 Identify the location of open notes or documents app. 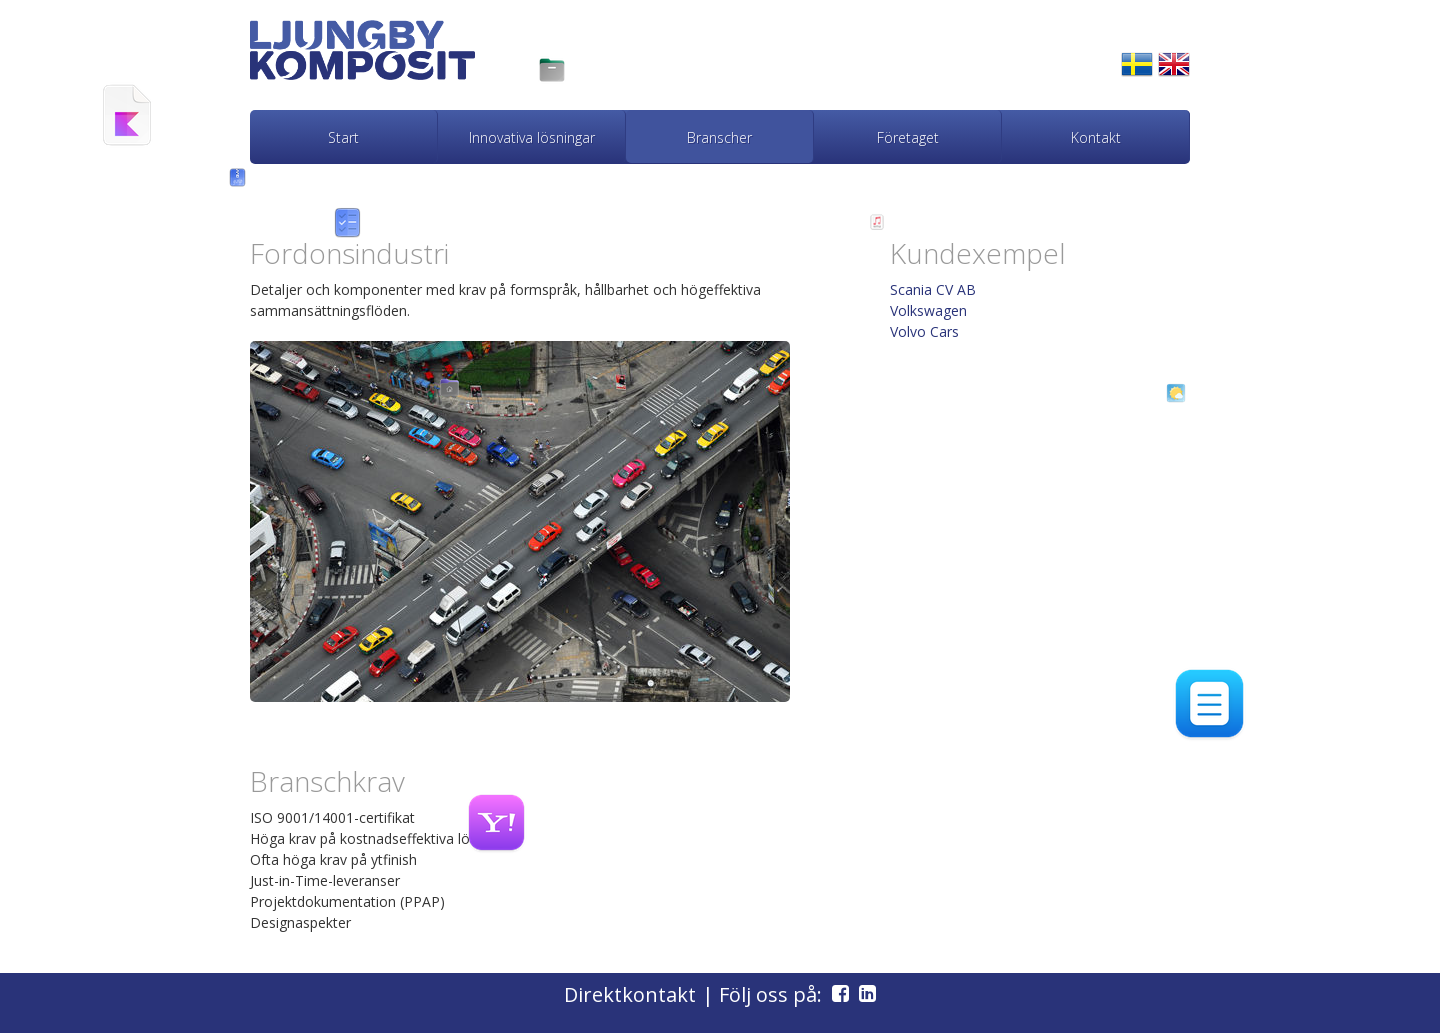
(1209, 703).